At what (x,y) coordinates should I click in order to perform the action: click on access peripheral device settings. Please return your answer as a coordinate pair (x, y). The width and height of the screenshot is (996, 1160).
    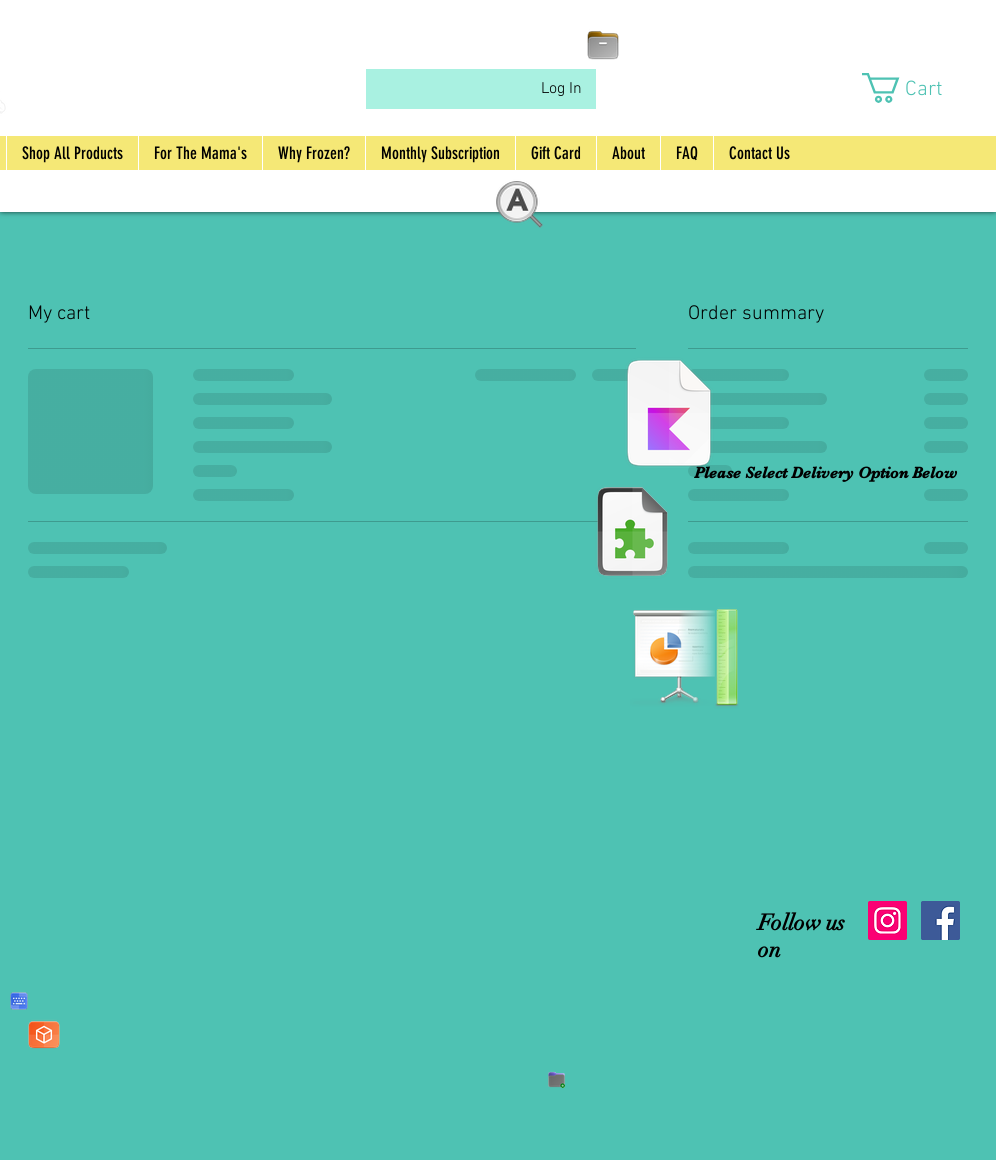
    Looking at the image, I should click on (19, 1001).